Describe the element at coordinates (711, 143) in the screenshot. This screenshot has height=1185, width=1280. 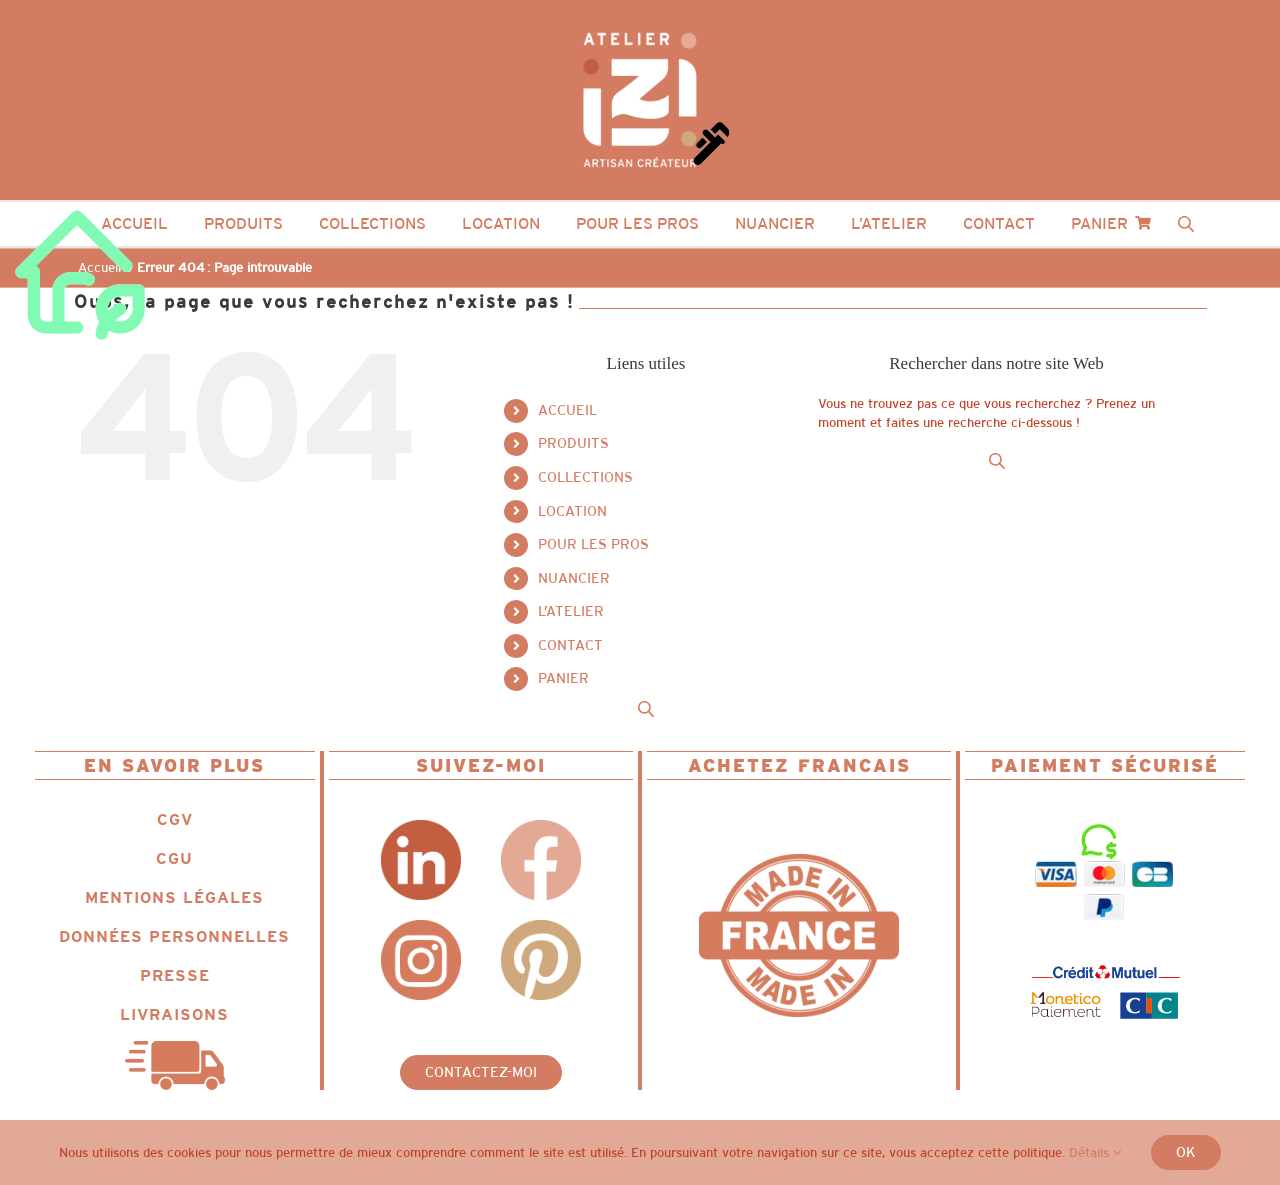
I see `access plumbing services` at that location.